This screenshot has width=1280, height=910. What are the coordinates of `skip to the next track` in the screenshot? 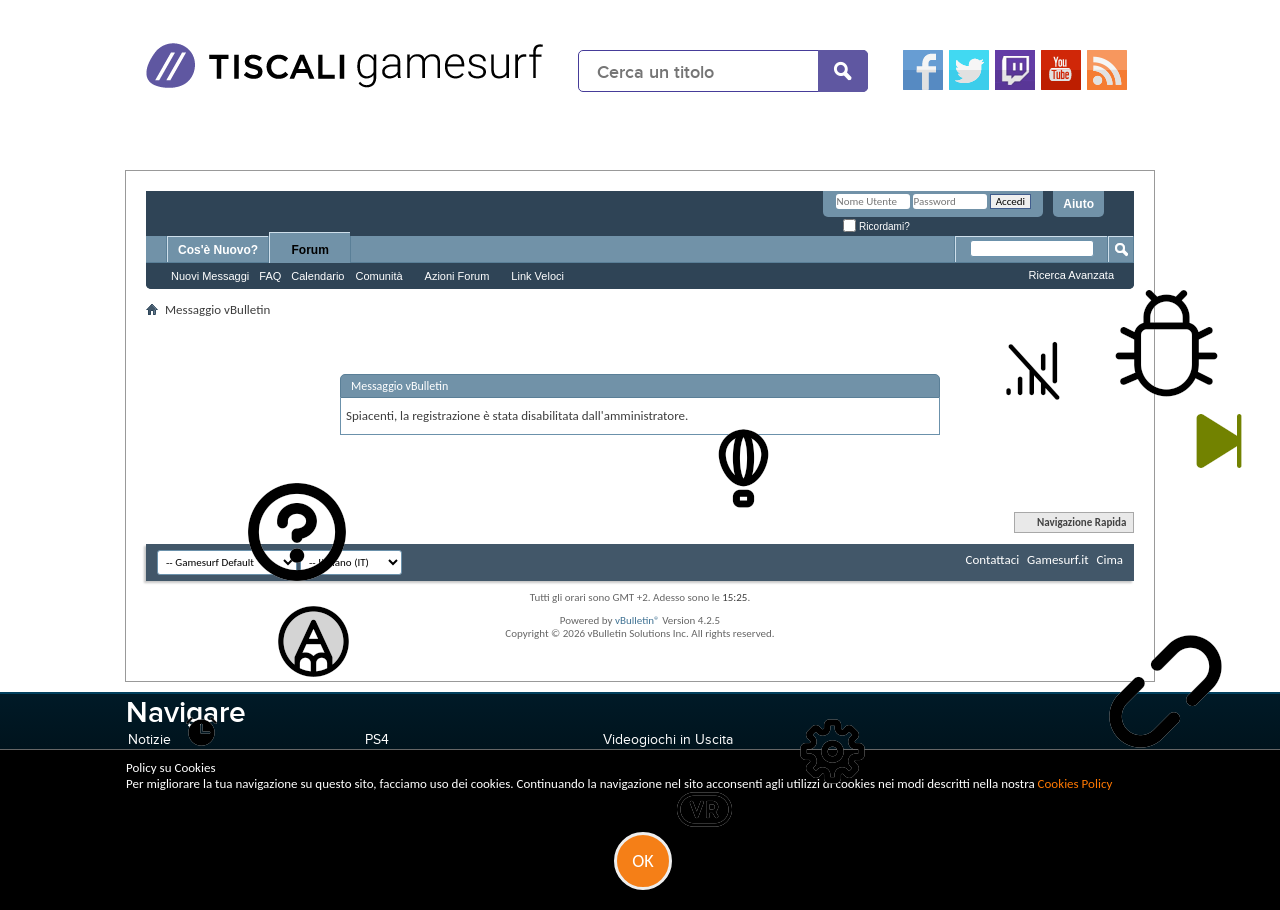 It's located at (1219, 441).